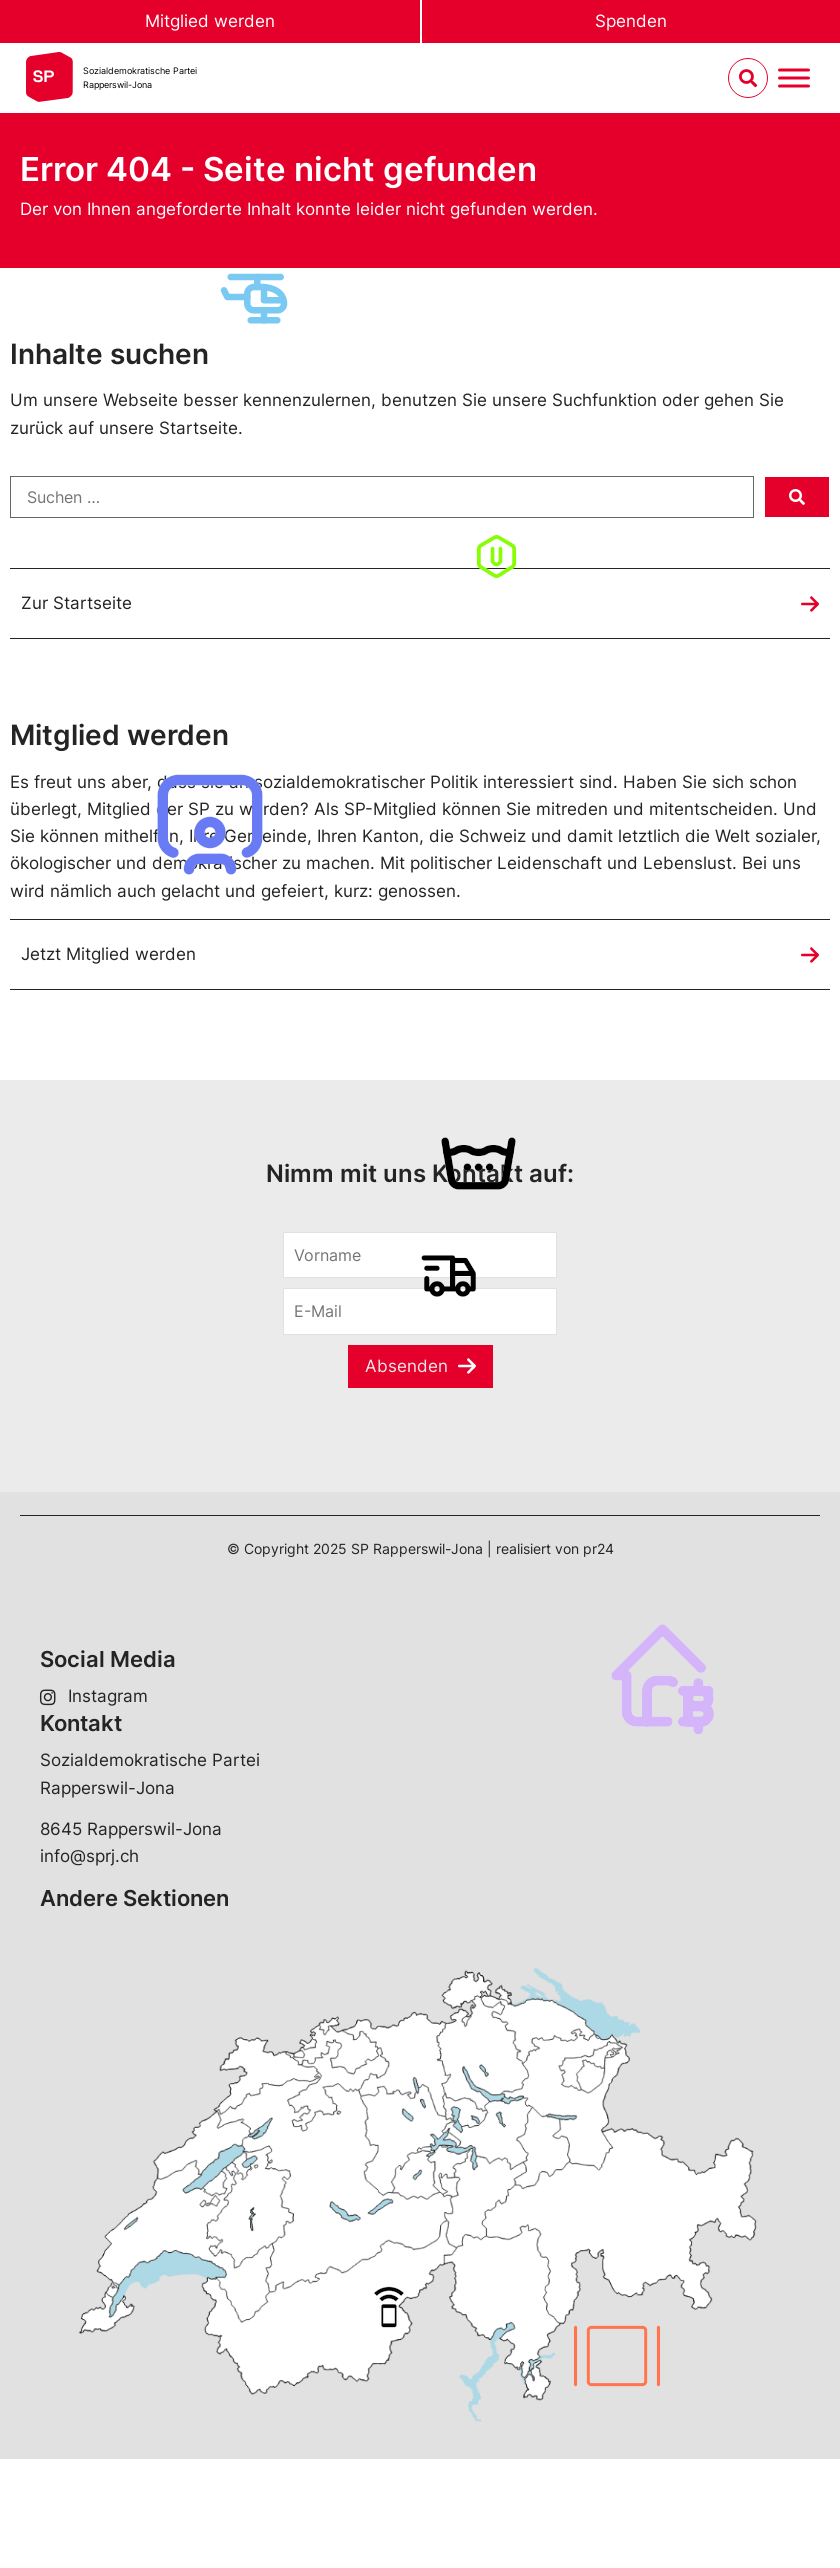 Image resolution: width=840 pixels, height=2568 pixels. Describe the element at coordinates (662, 1675) in the screenshot. I see `access bitcoin wallet or crypto home dashboard` at that location.